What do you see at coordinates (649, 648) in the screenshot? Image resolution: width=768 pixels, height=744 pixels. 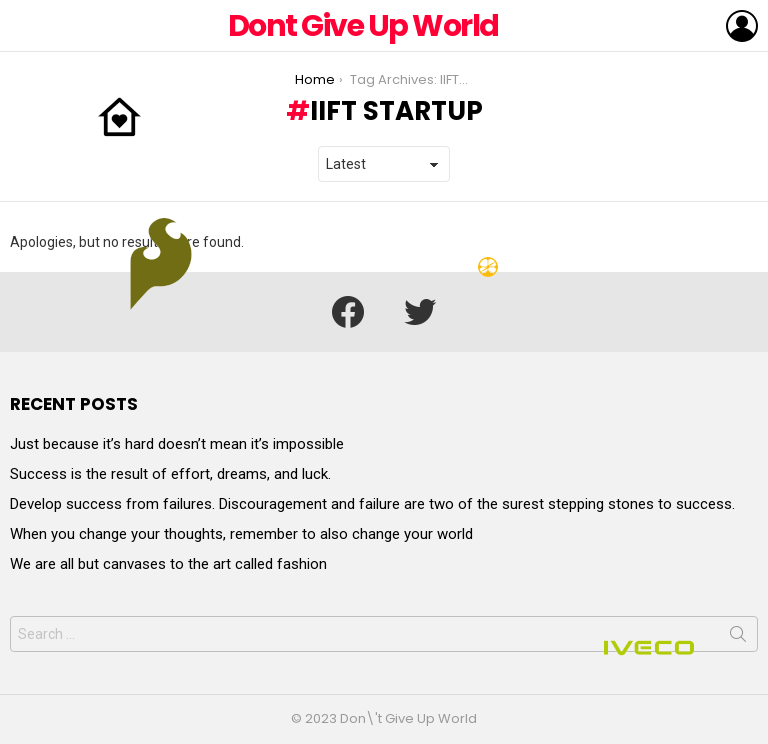 I see `Iveco brand logo` at bounding box center [649, 648].